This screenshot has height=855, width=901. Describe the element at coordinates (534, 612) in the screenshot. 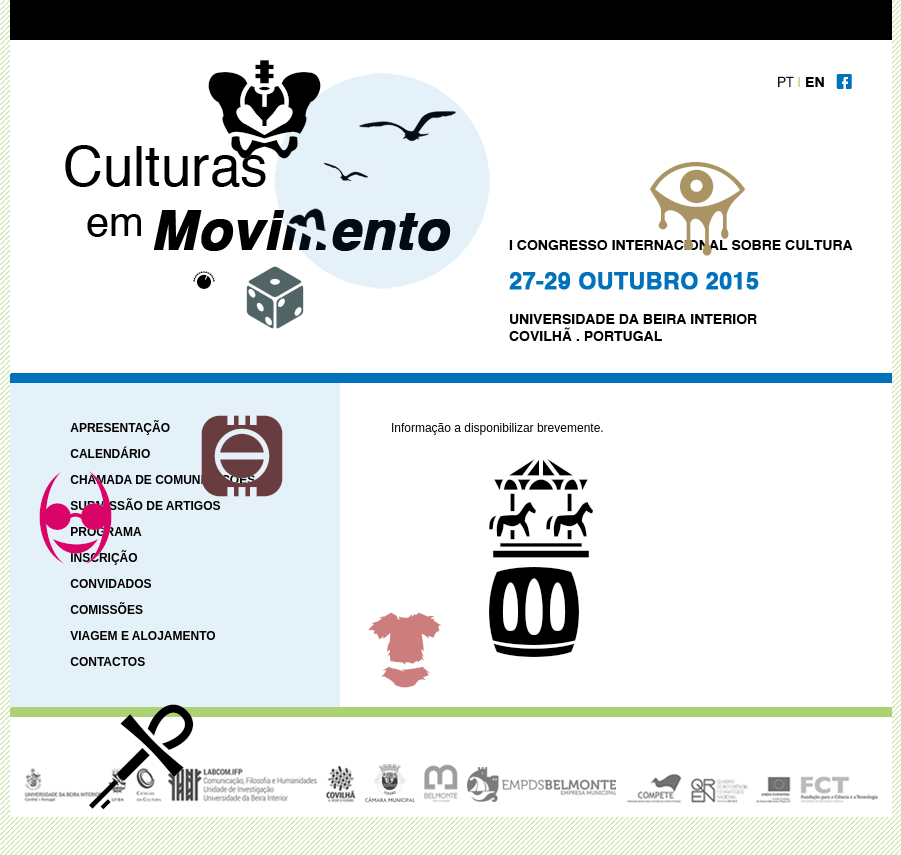

I see `barrel or cask item in a game inventory` at that location.